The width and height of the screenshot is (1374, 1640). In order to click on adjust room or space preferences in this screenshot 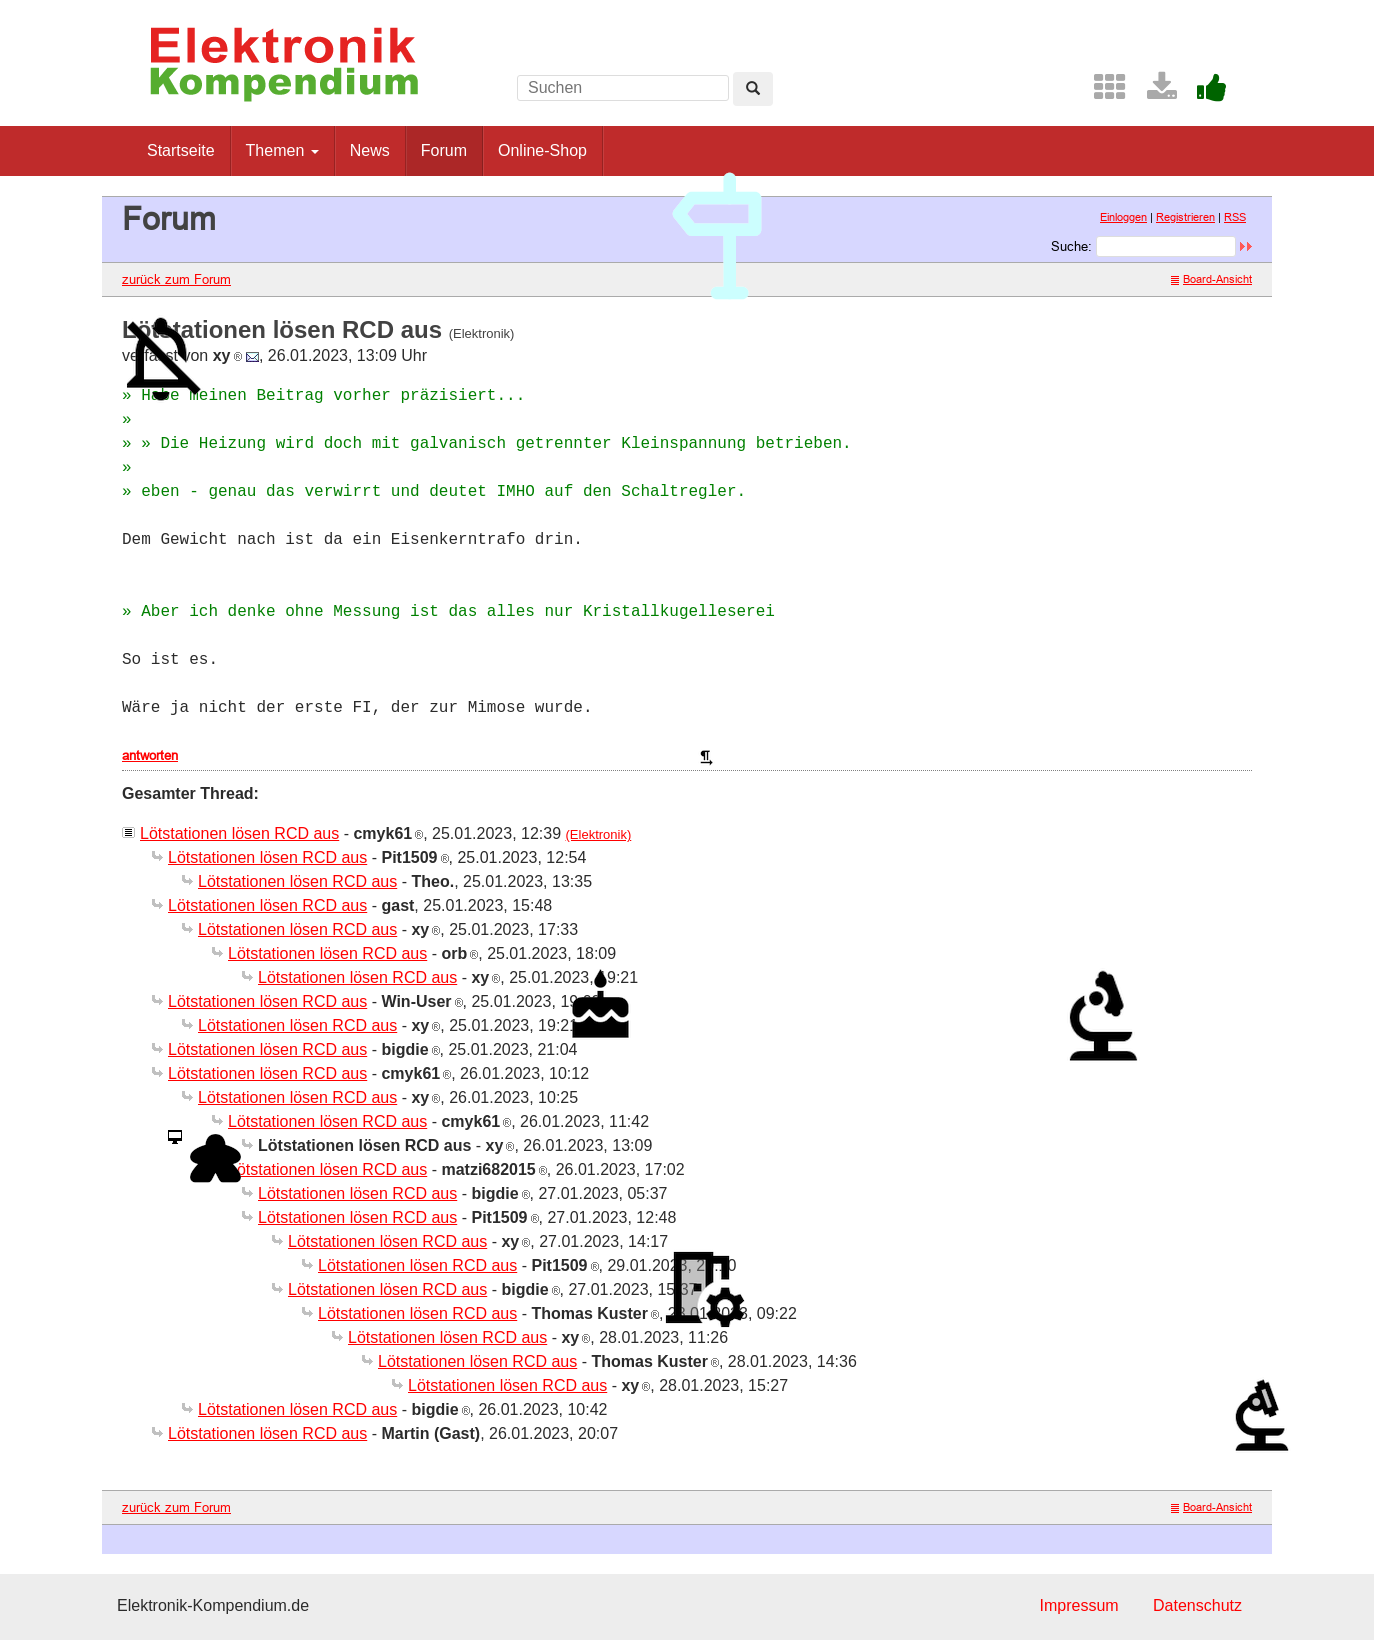, I will do `click(701, 1287)`.